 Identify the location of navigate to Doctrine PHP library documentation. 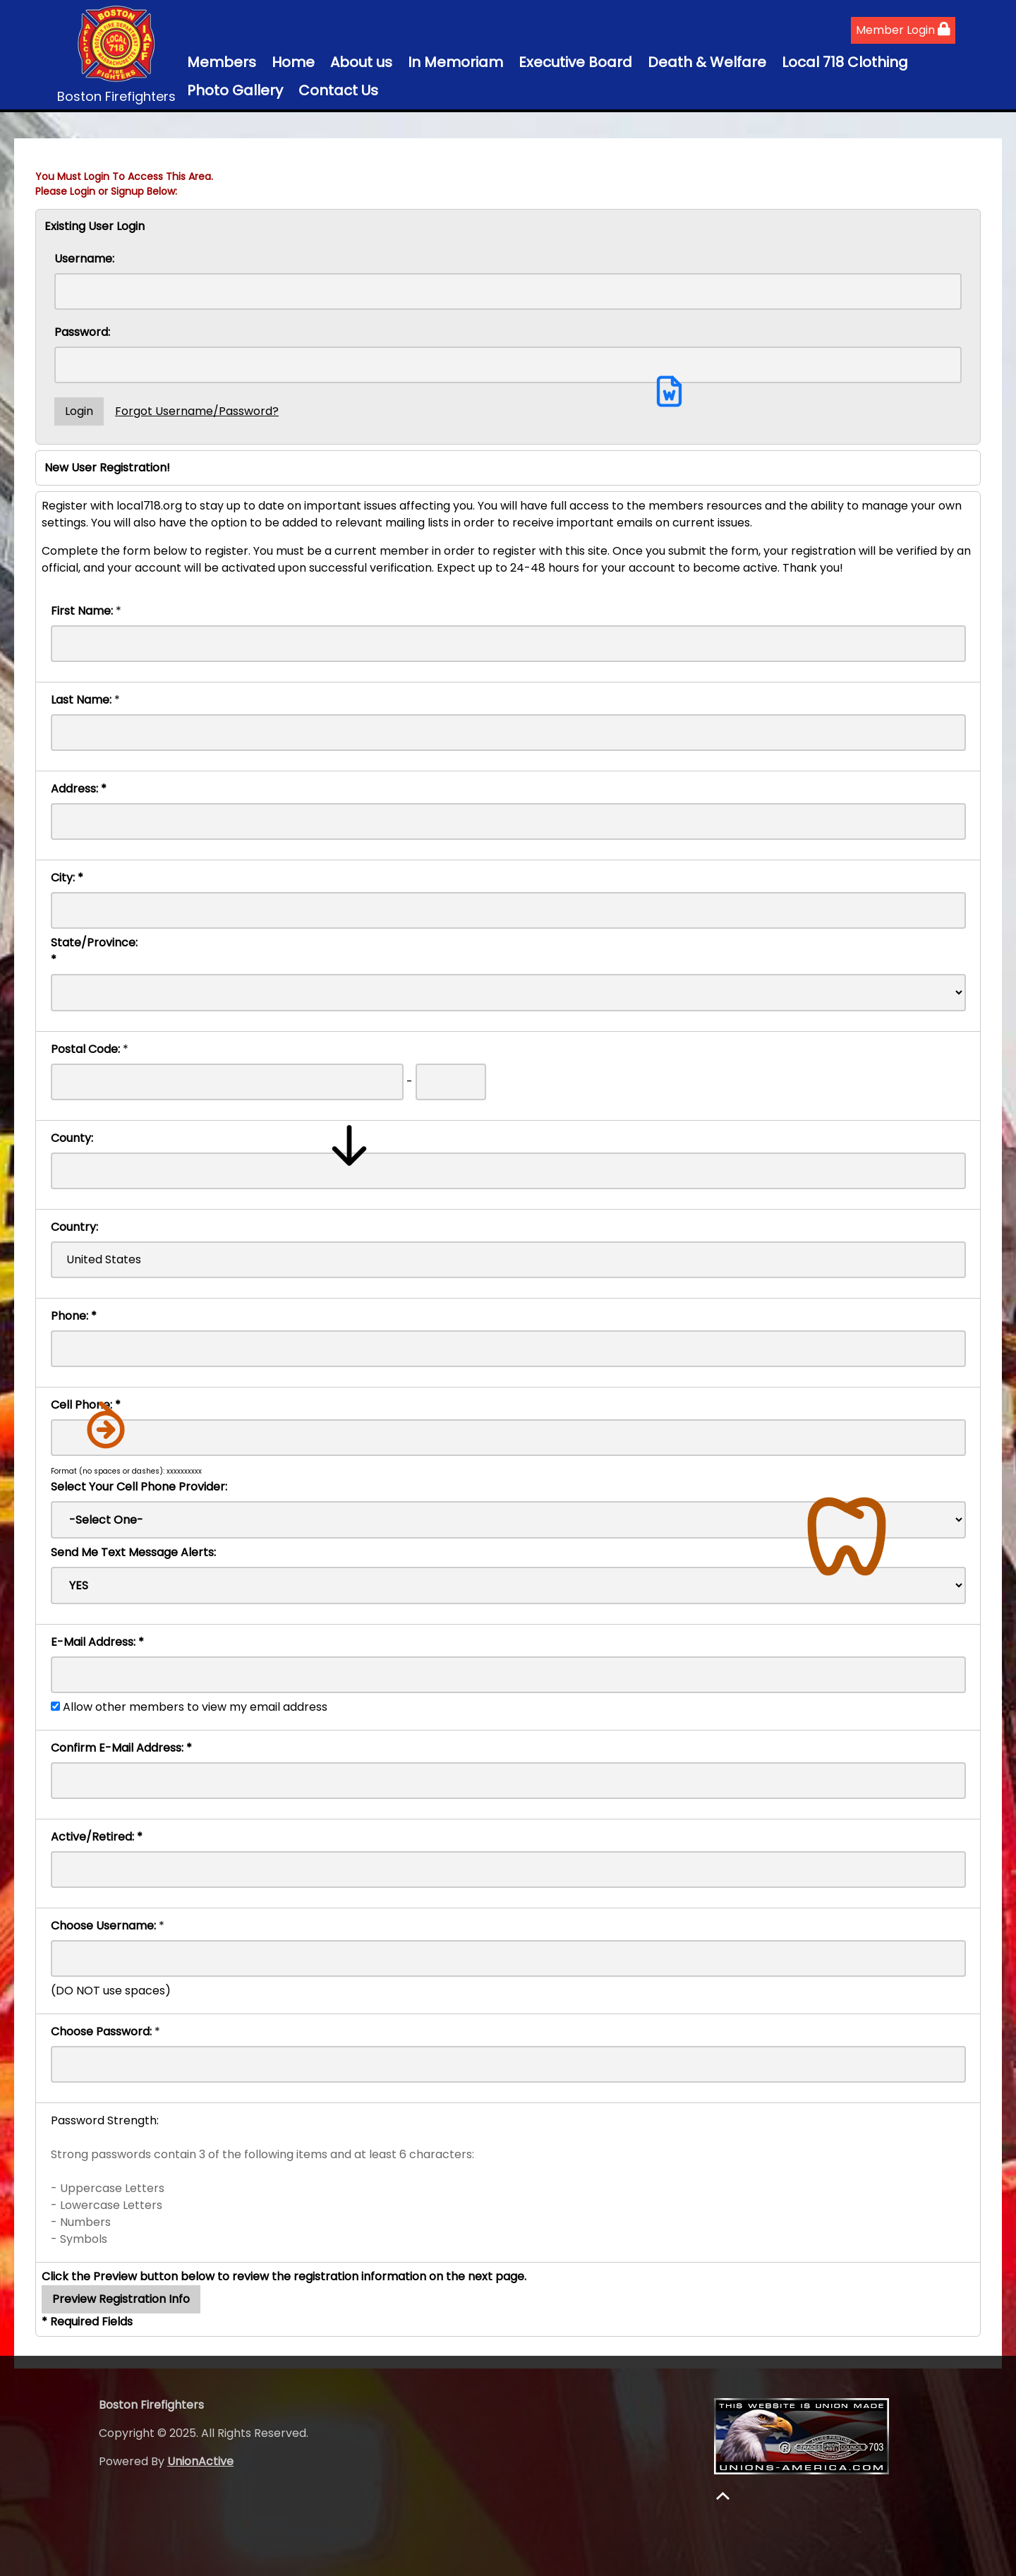
(106, 1425).